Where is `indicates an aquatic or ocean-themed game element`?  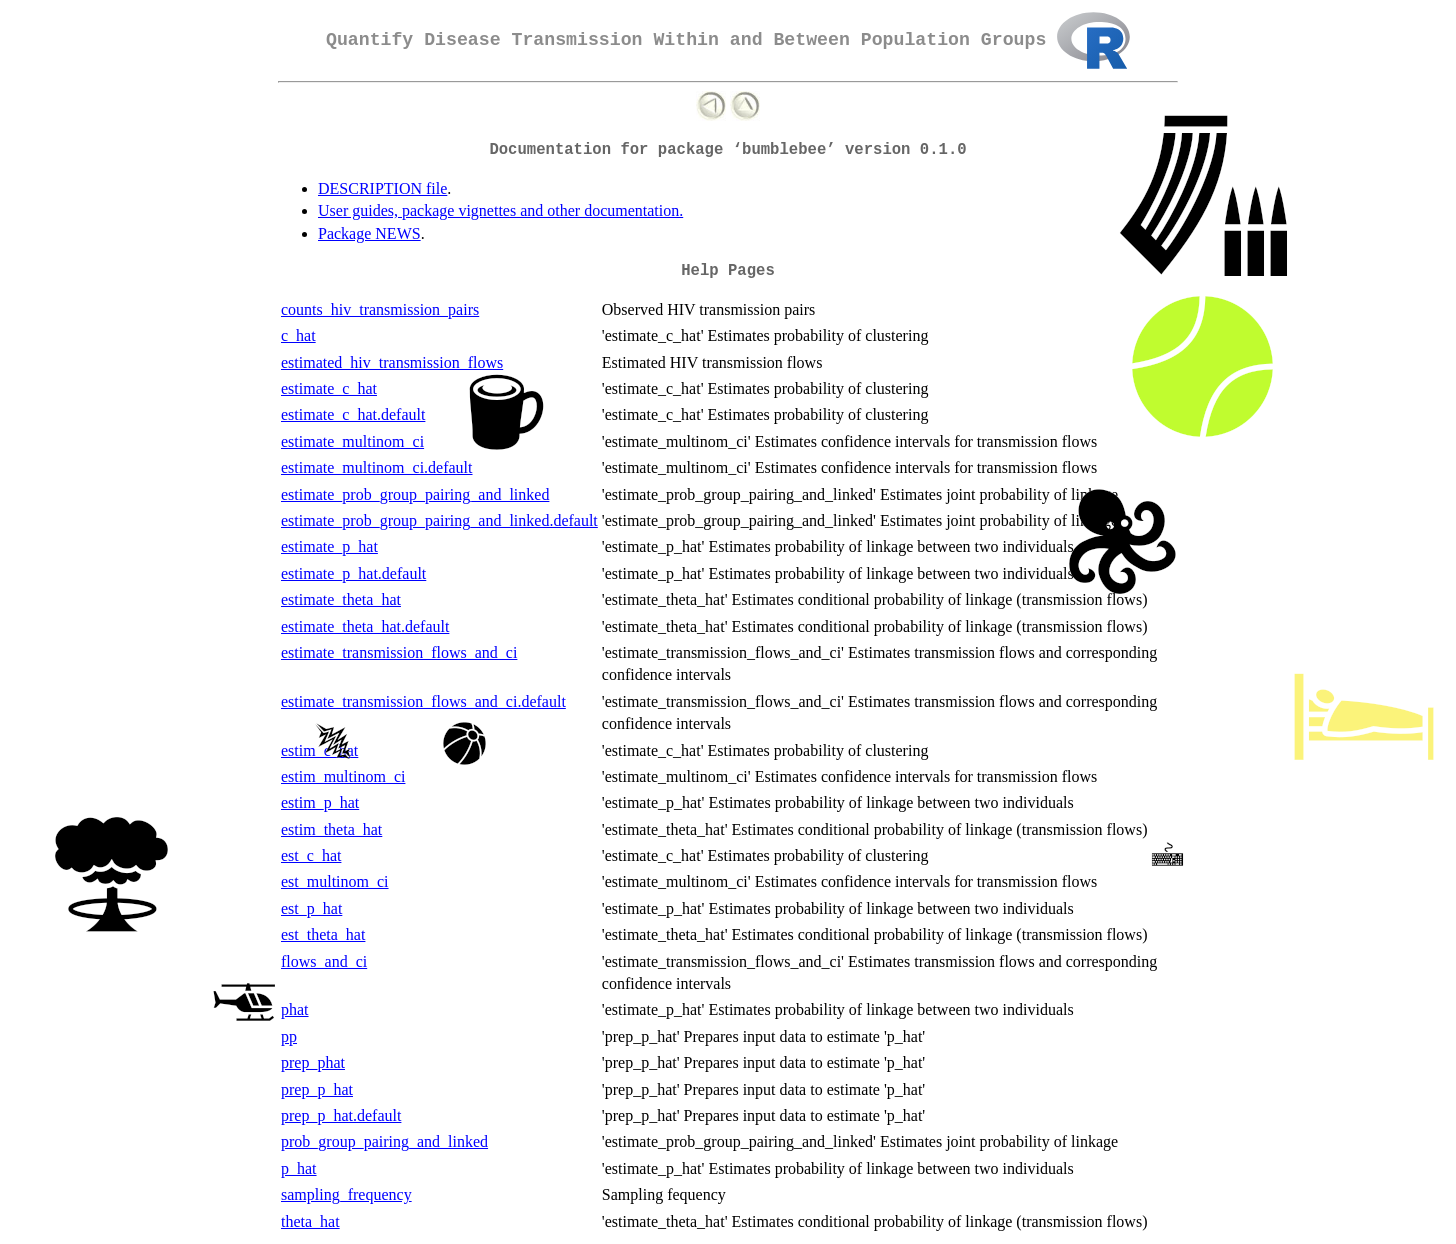
indicates an aquatic or ocean-themed game element is located at coordinates (1122, 541).